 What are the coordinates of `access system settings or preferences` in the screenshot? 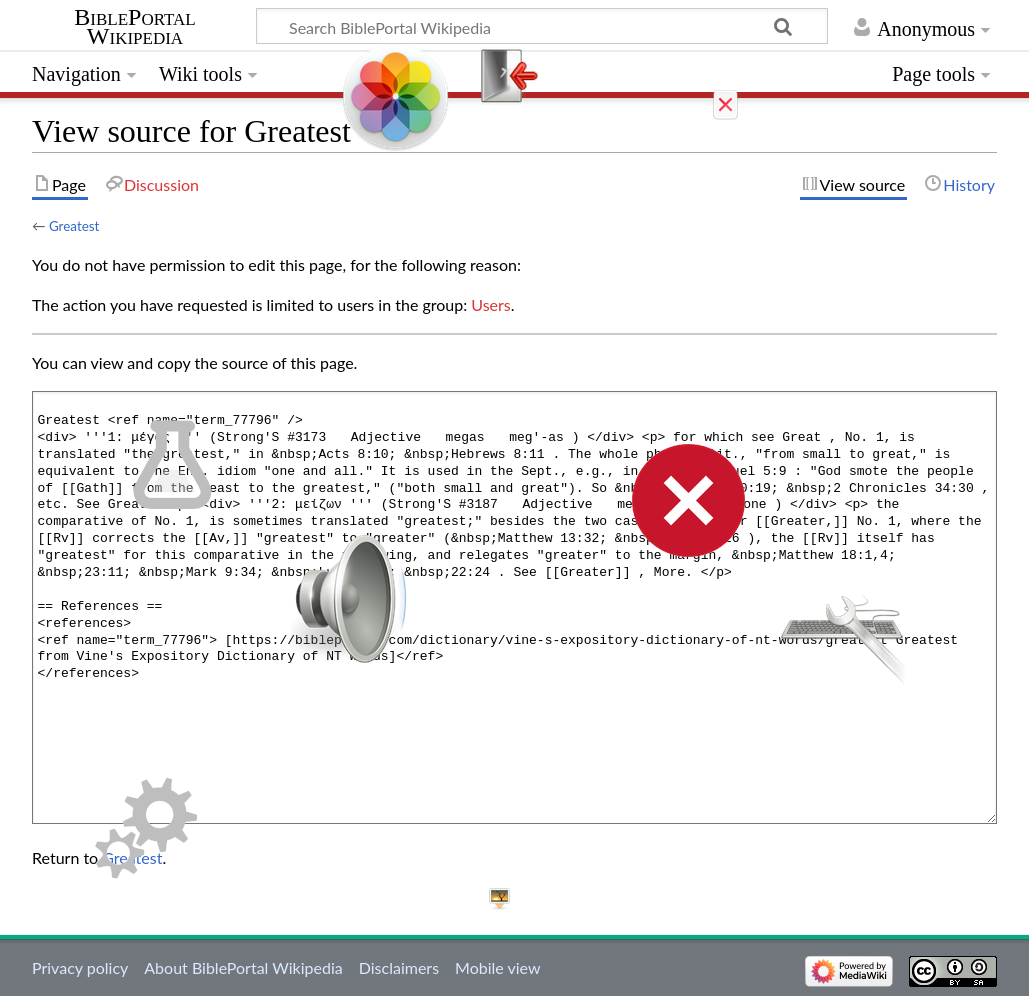 It's located at (143, 830).